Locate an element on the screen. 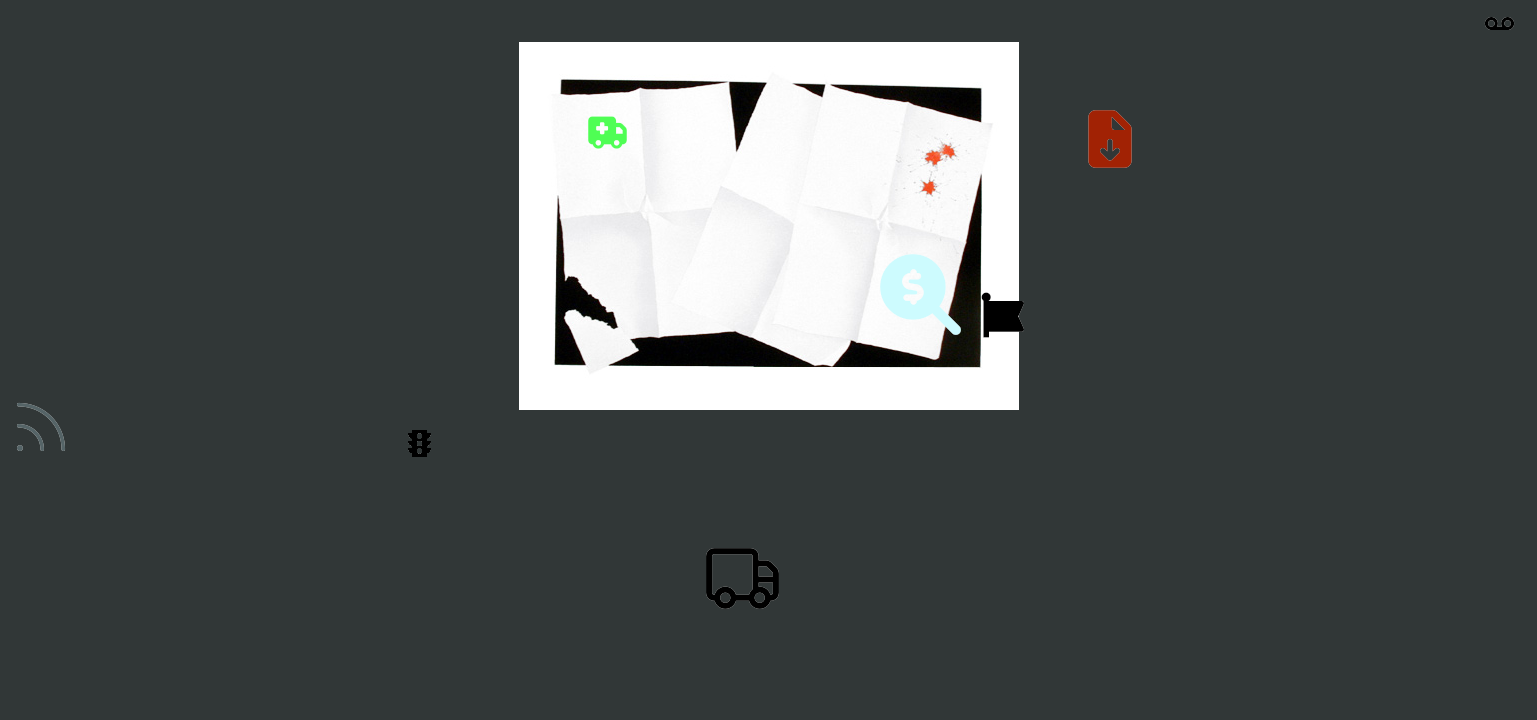  view traffic conditions on map is located at coordinates (419, 443).